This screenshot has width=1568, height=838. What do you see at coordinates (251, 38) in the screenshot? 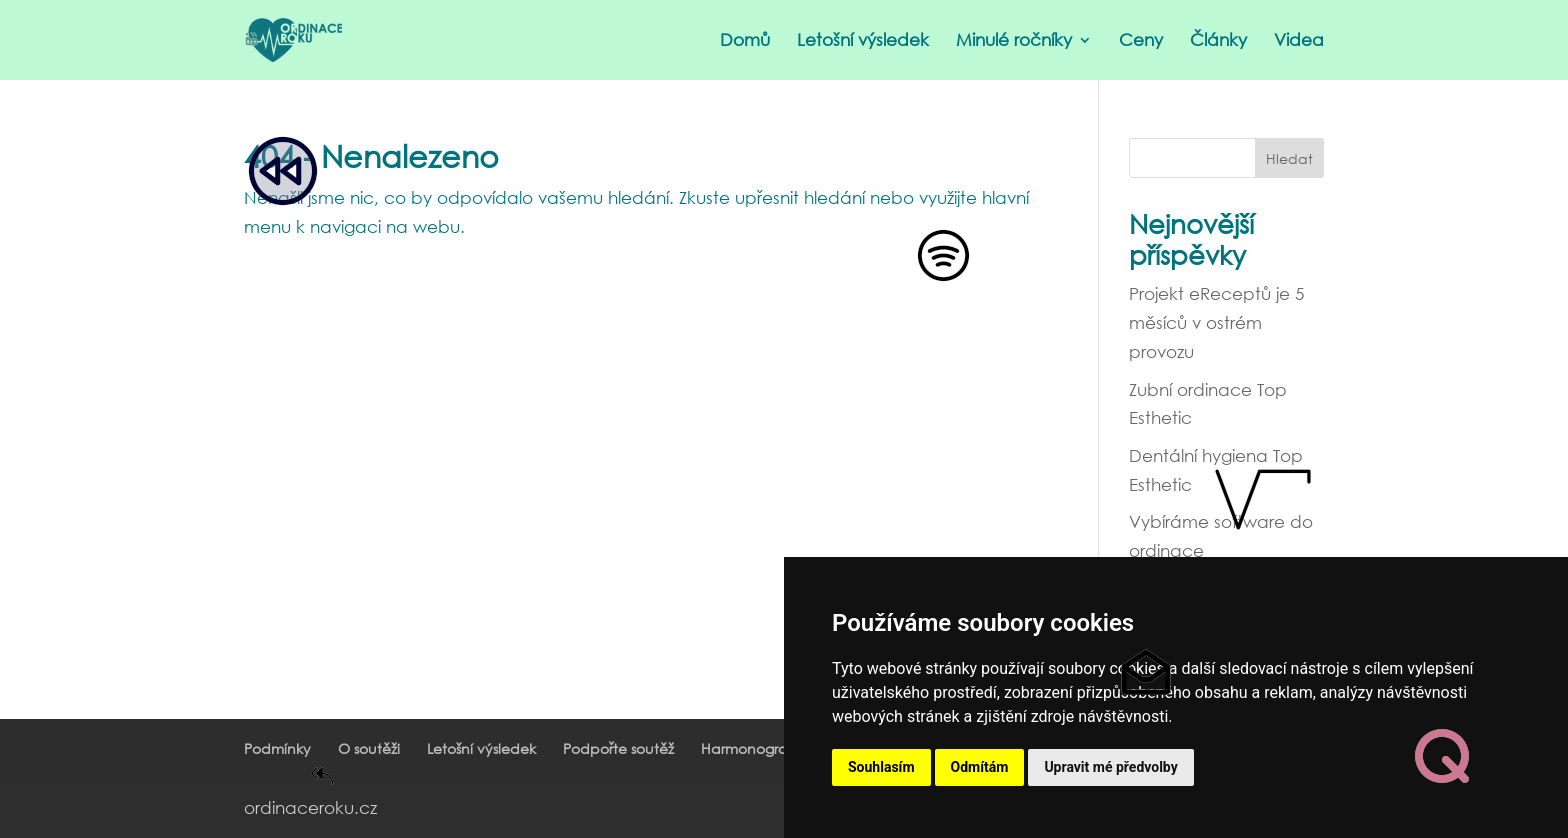
I see `access spa or hot tub amenities` at bounding box center [251, 38].